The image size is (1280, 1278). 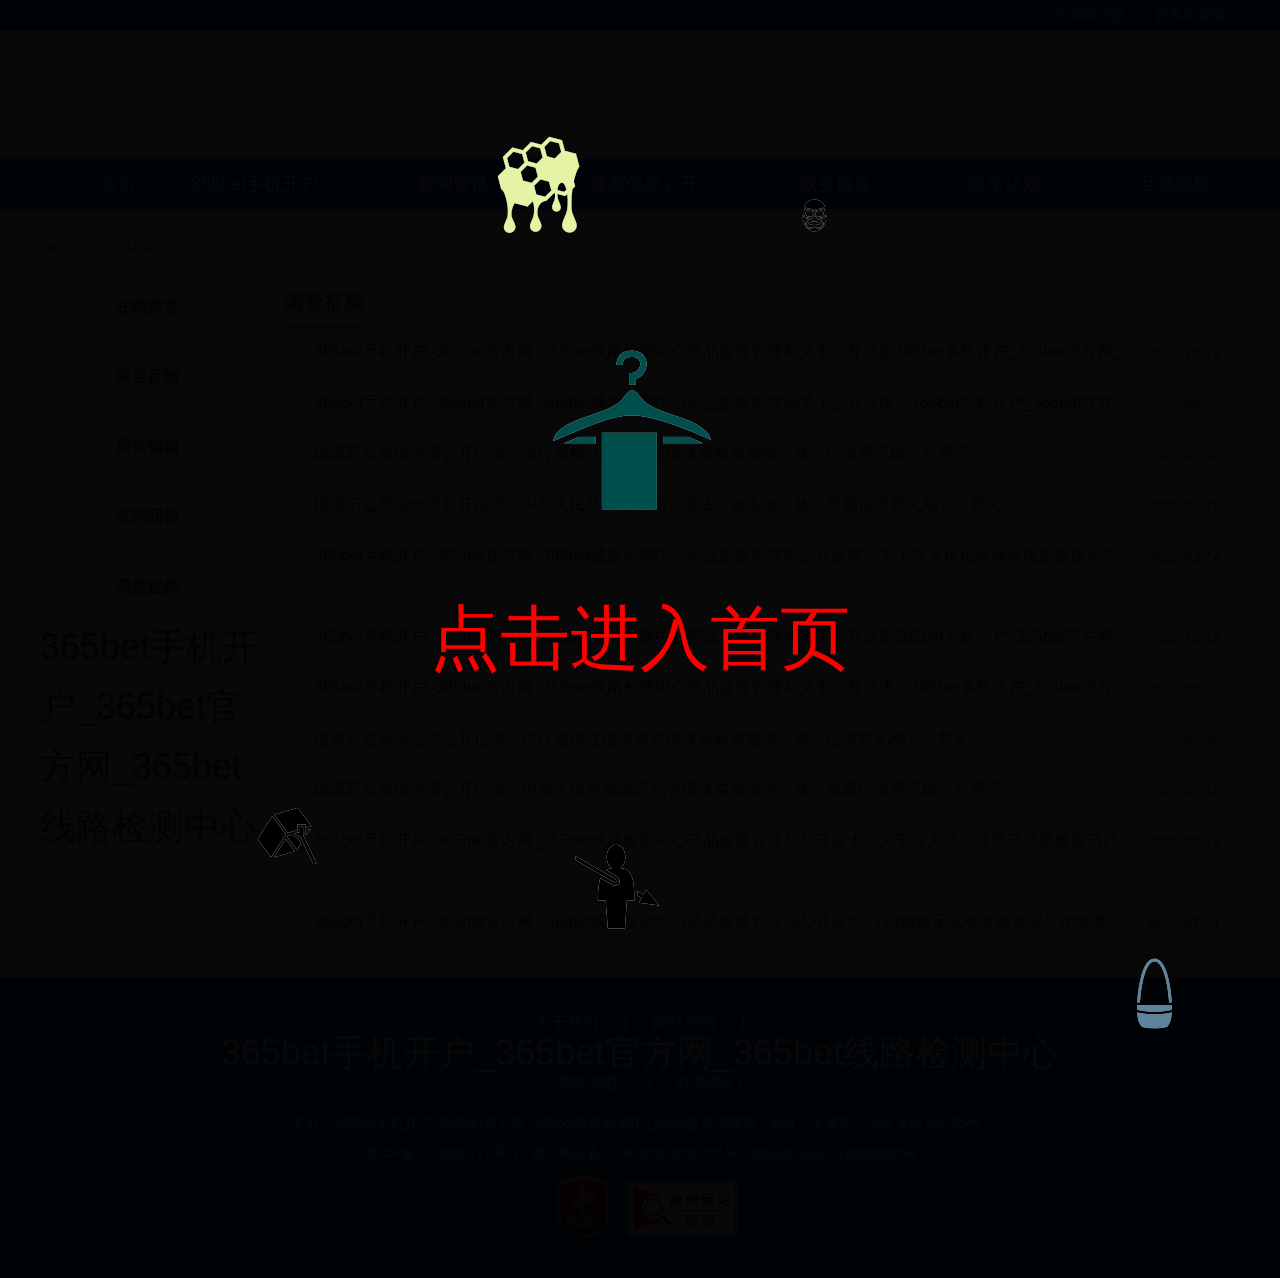 What do you see at coordinates (617, 886) in the screenshot?
I see `indicates a piercing or stabbing attack in a game` at bounding box center [617, 886].